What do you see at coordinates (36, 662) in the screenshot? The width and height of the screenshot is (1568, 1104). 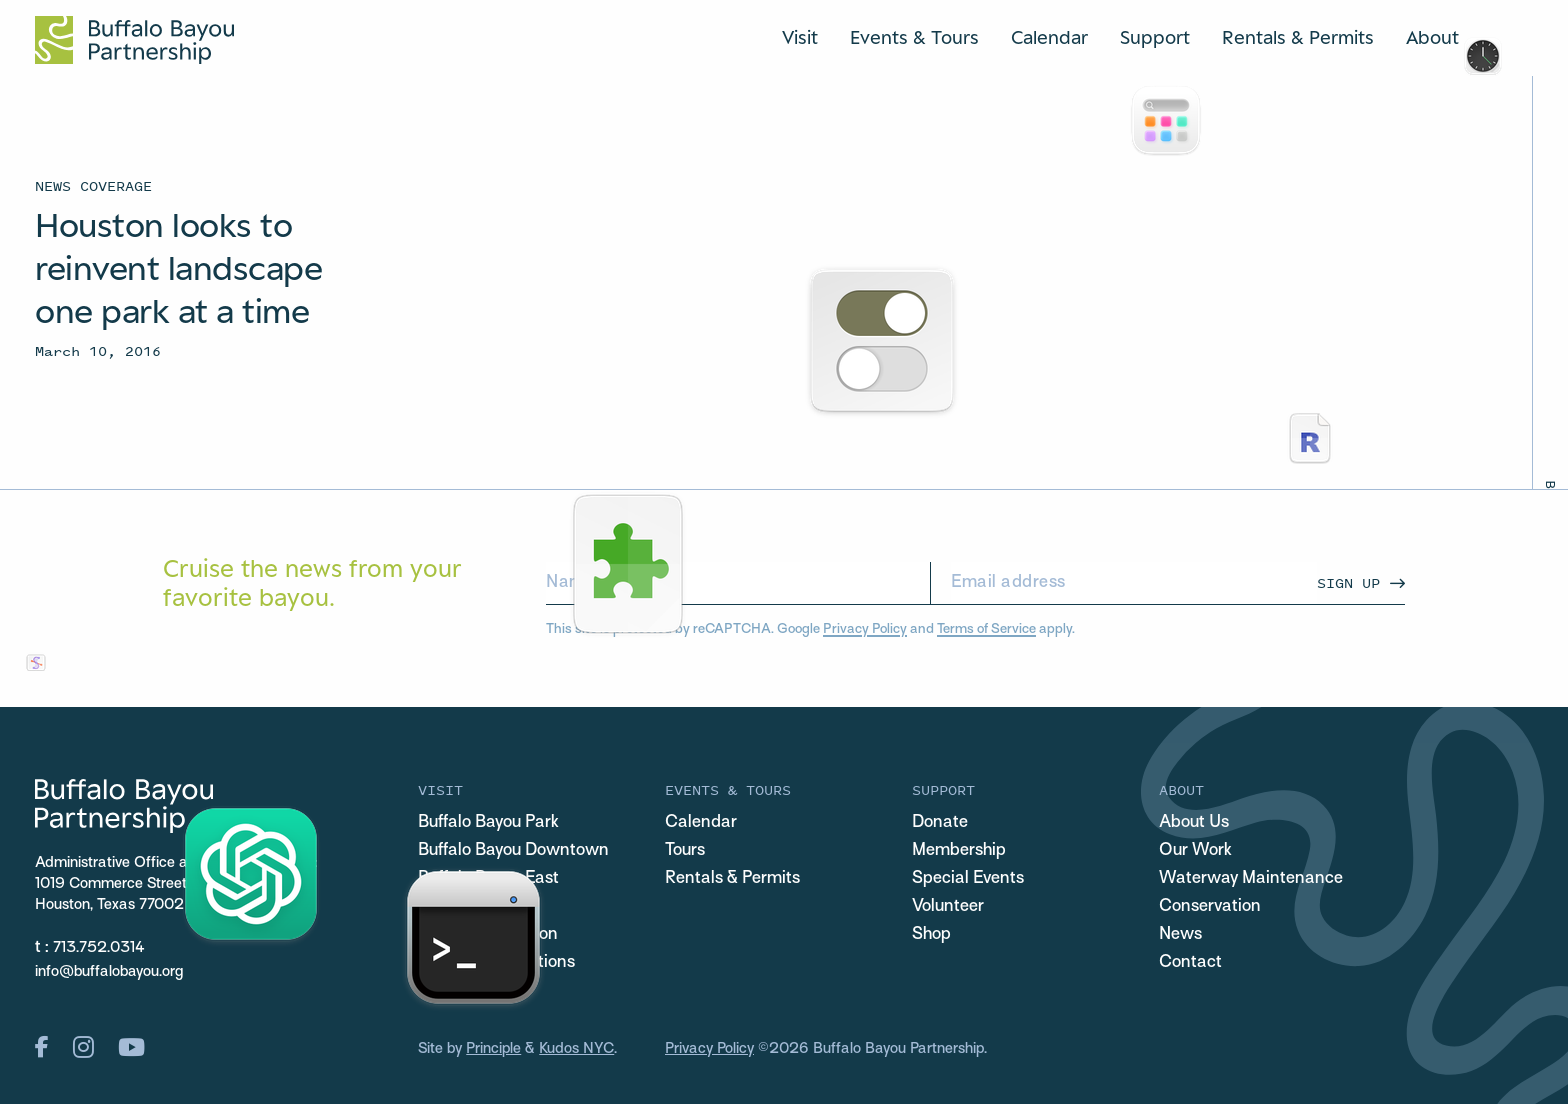 I see `compressed SVG image file` at bounding box center [36, 662].